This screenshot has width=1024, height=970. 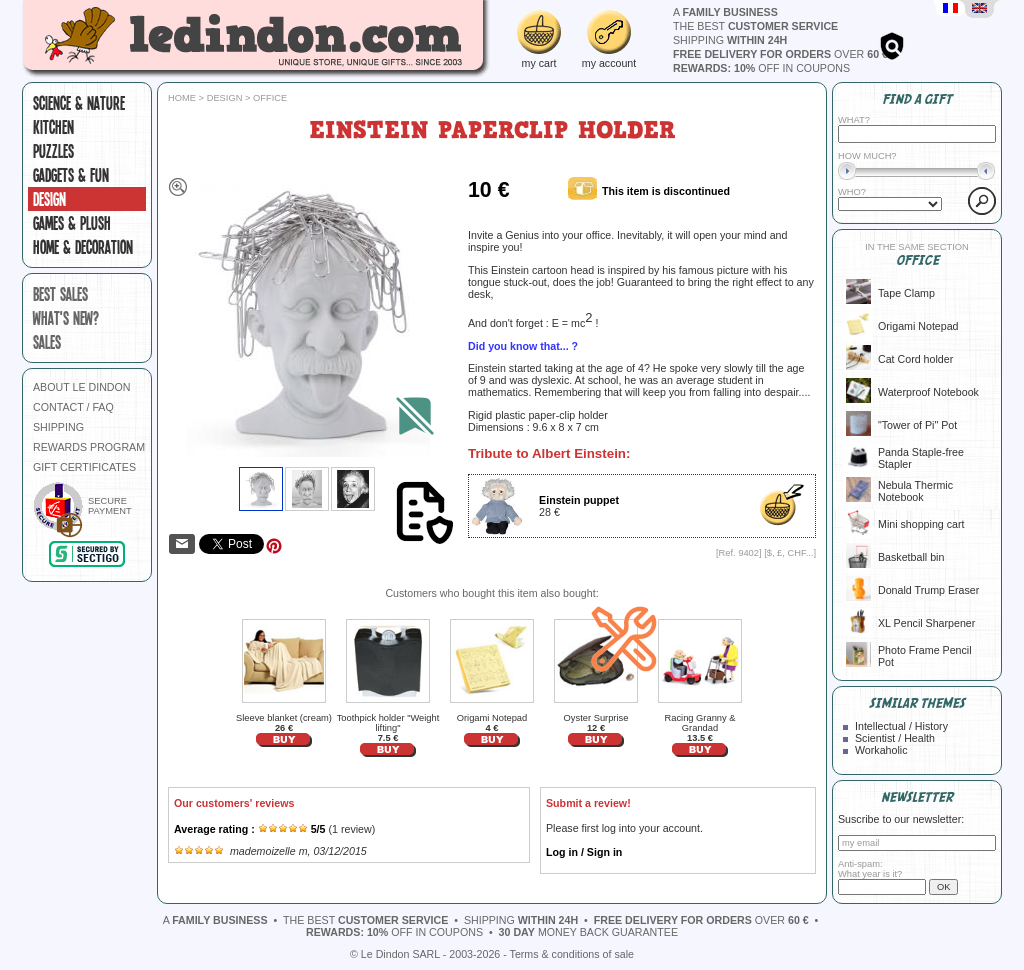 What do you see at coordinates (423, 511) in the screenshot?
I see `view protected or secure document` at bounding box center [423, 511].